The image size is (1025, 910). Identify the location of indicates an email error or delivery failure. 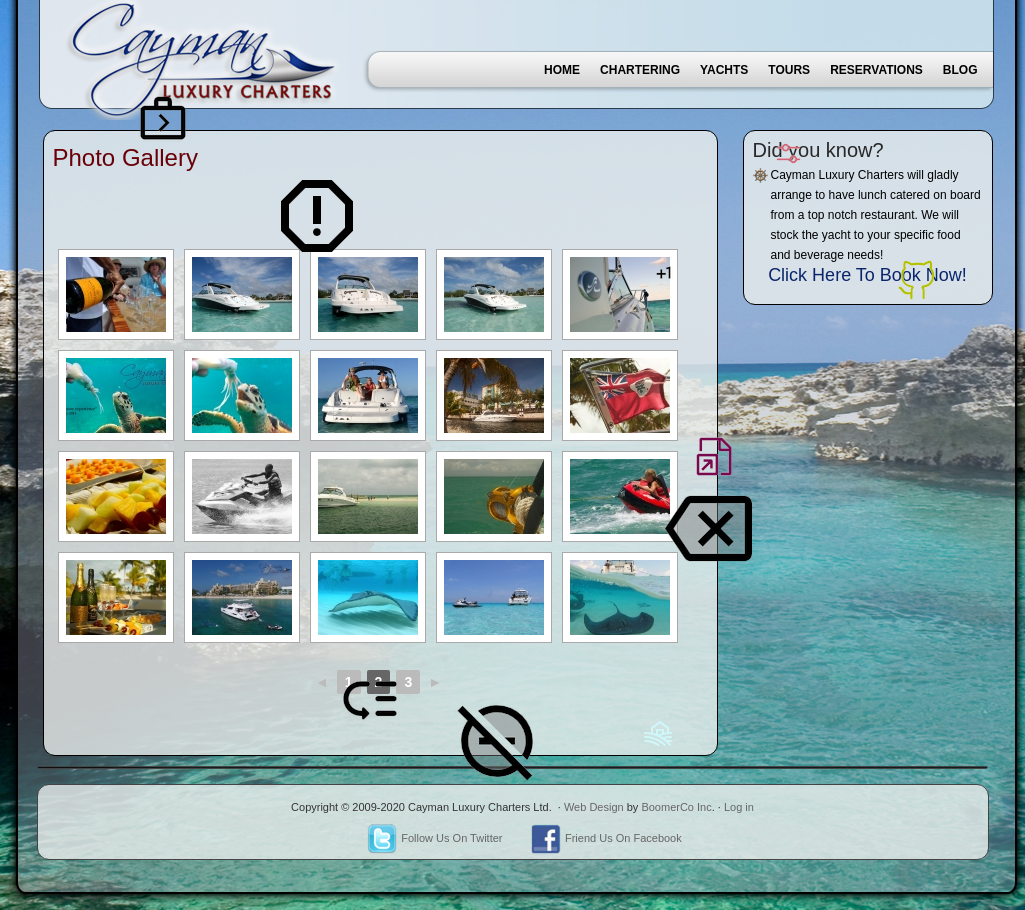
(317, 216).